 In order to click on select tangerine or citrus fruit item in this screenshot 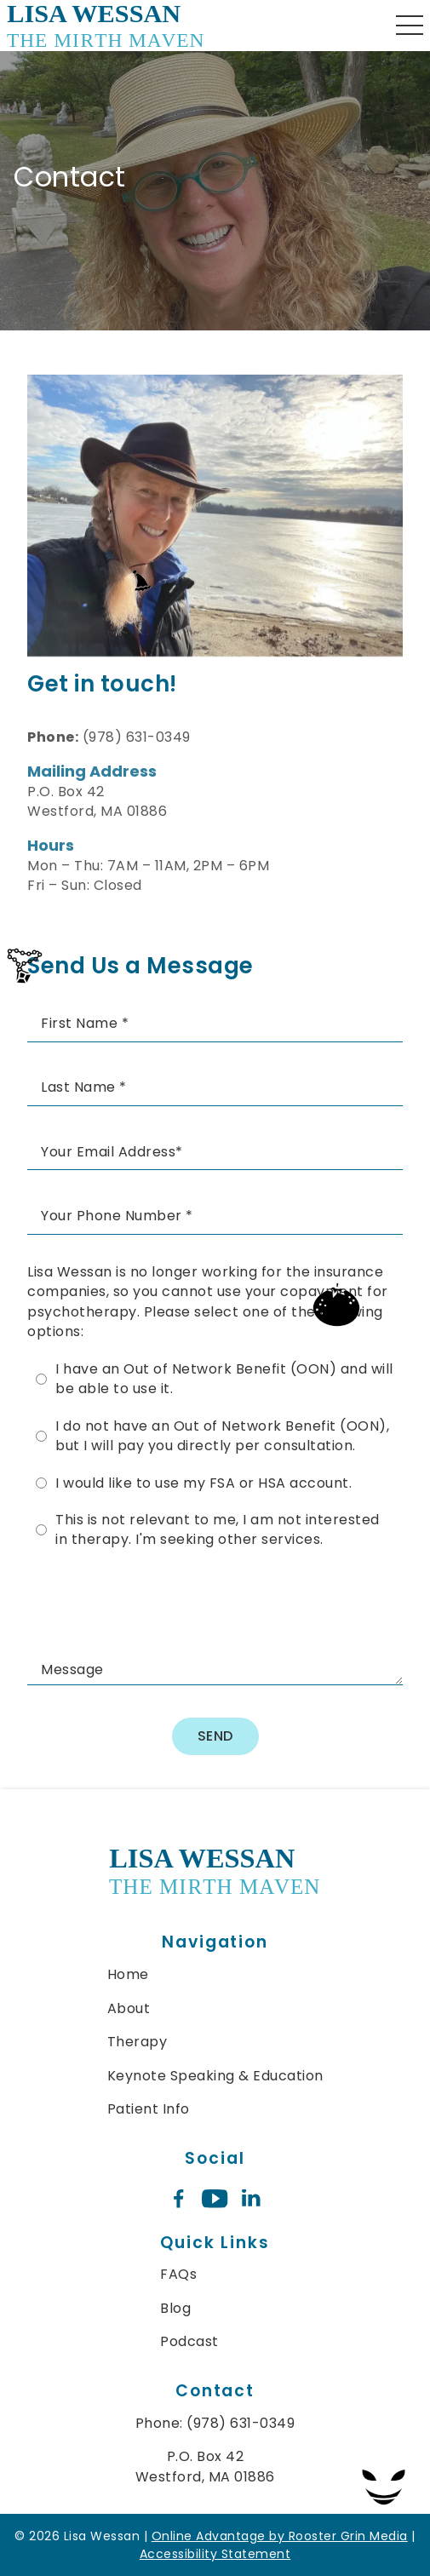, I will do `click(336, 1305)`.